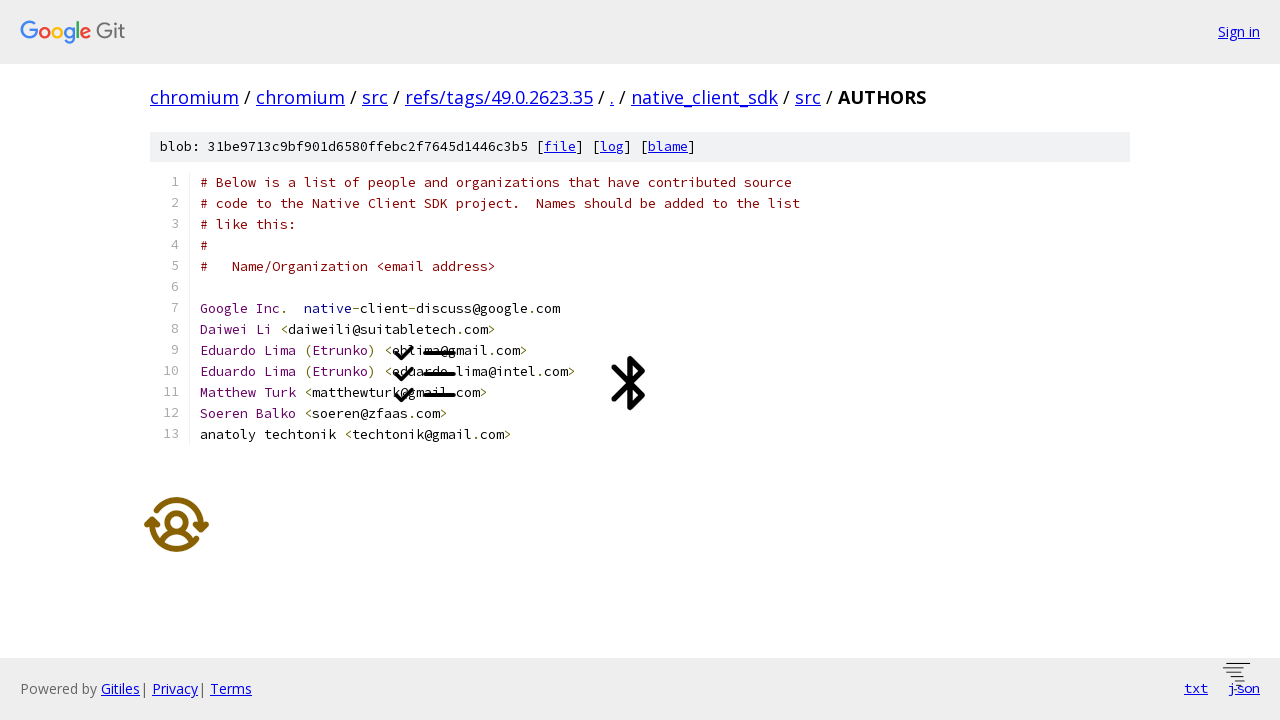 This screenshot has width=1280, height=720. I want to click on indicates severe weather alert or tornado warning, so click(1236, 675).